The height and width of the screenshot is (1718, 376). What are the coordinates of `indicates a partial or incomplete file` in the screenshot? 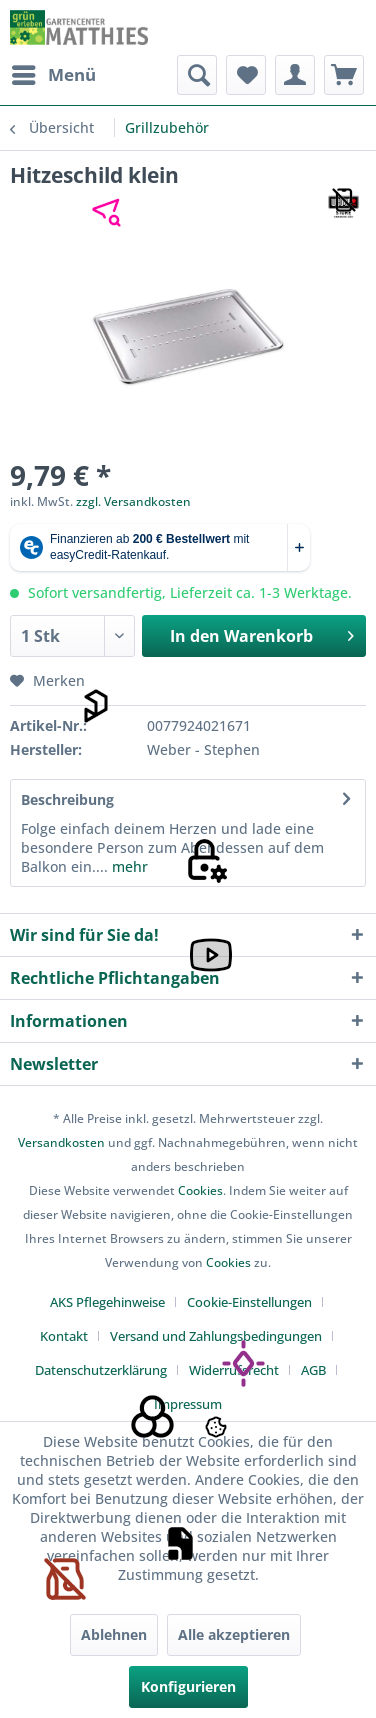 It's located at (180, 1543).